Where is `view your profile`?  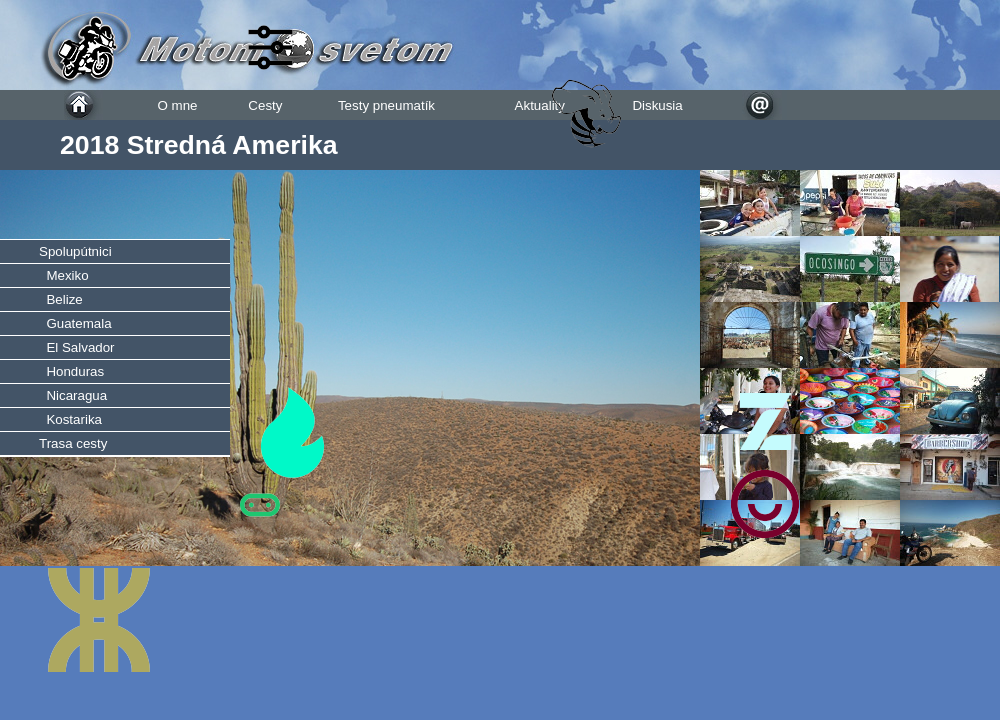
view your profile is located at coordinates (765, 504).